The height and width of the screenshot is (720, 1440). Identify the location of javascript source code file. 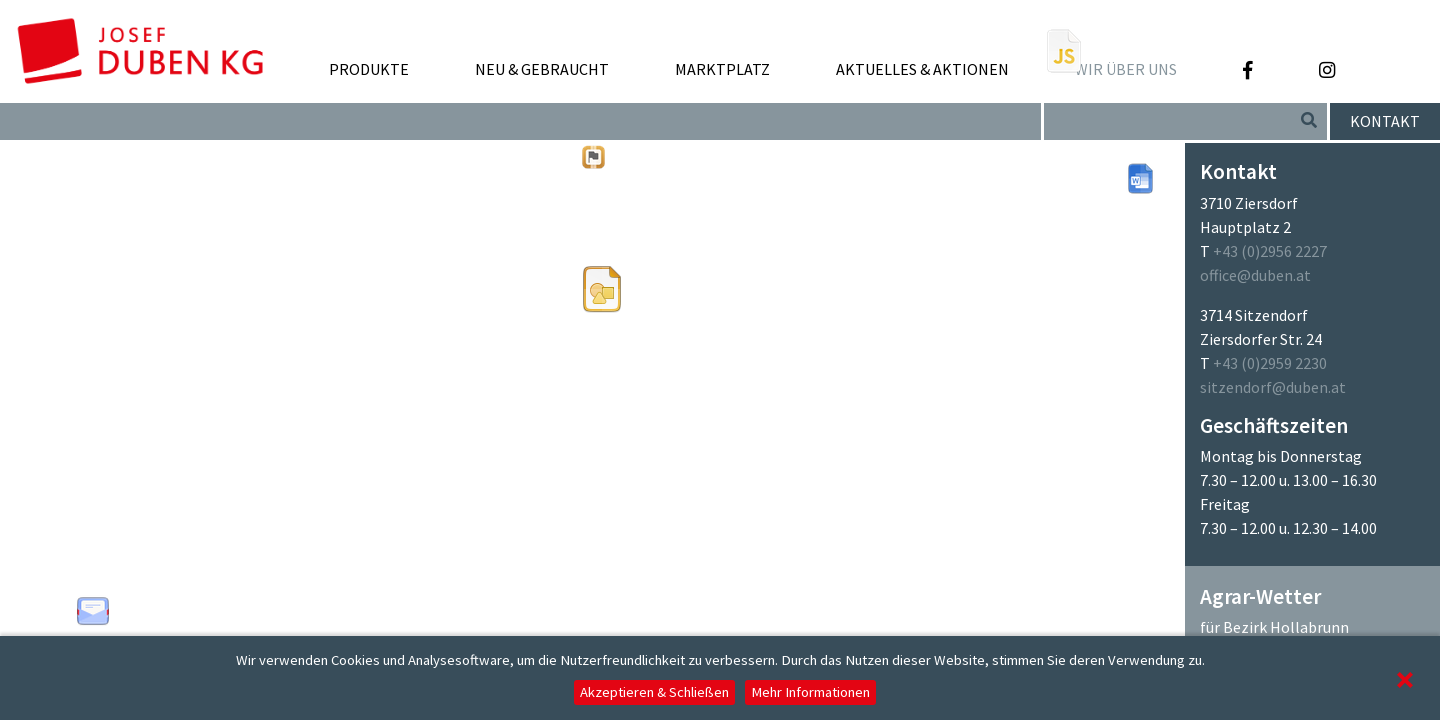
(1064, 51).